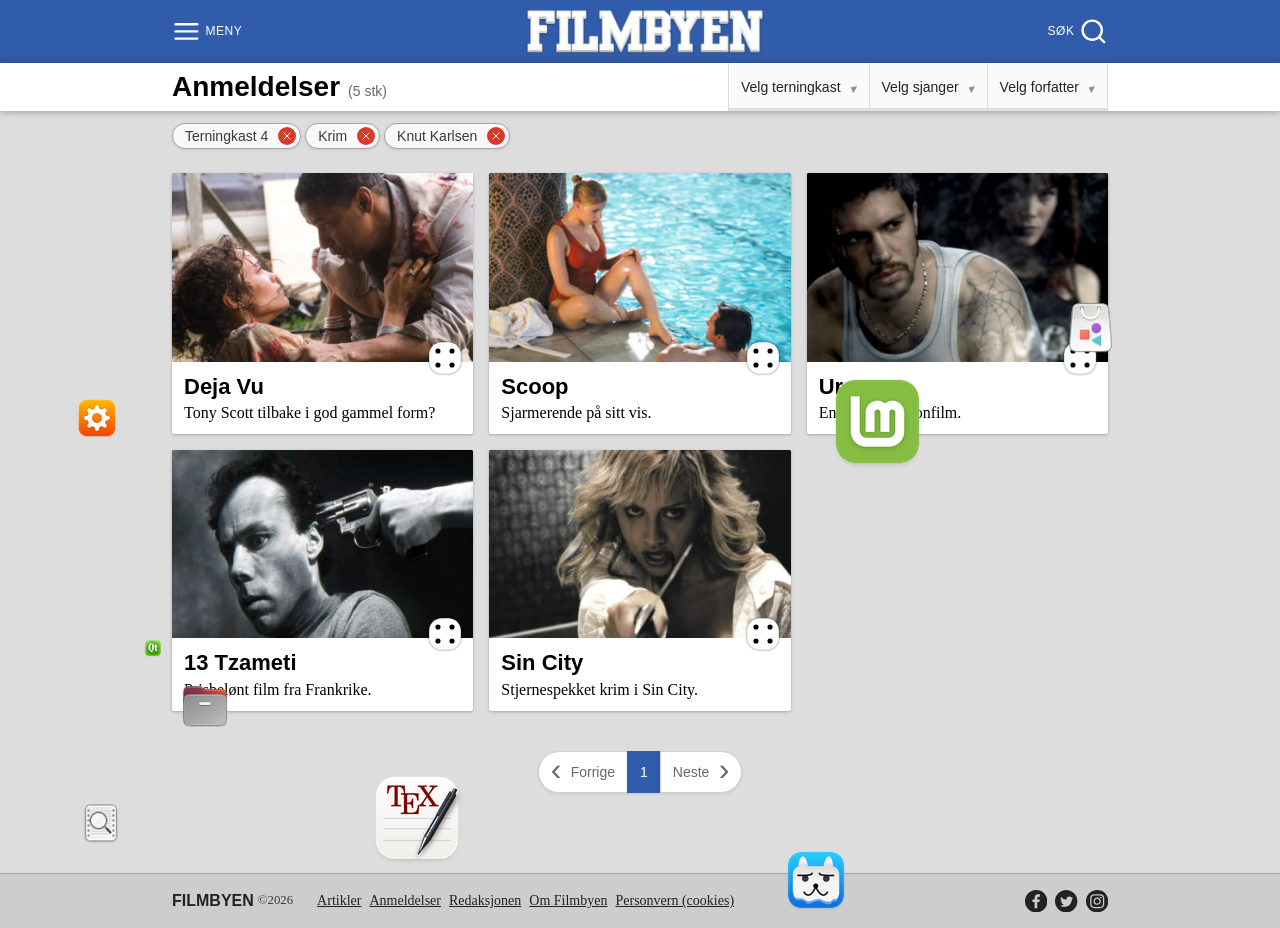  What do you see at coordinates (1090, 327) in the screenshot?
I see `open the software center to browse and install apps` at bounding box center [1090, 327].